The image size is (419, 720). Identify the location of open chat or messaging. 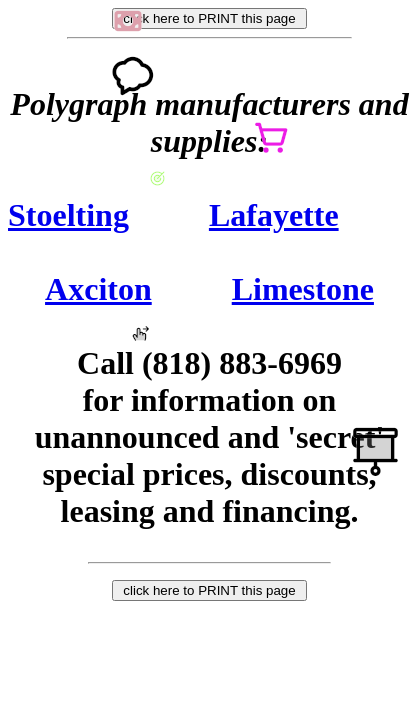
(132, 76).